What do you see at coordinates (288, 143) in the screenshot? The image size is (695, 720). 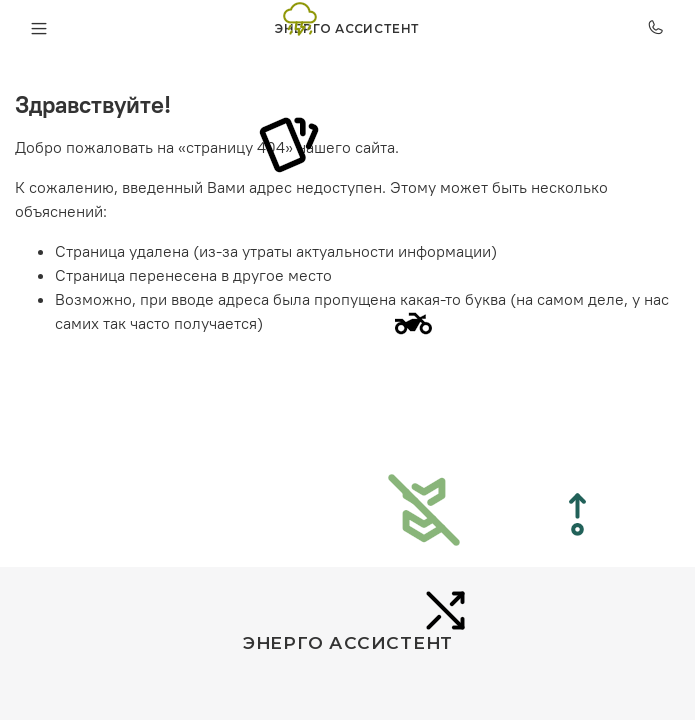 I see `view your saved cards or card collection` at bounding box center [288, 143].